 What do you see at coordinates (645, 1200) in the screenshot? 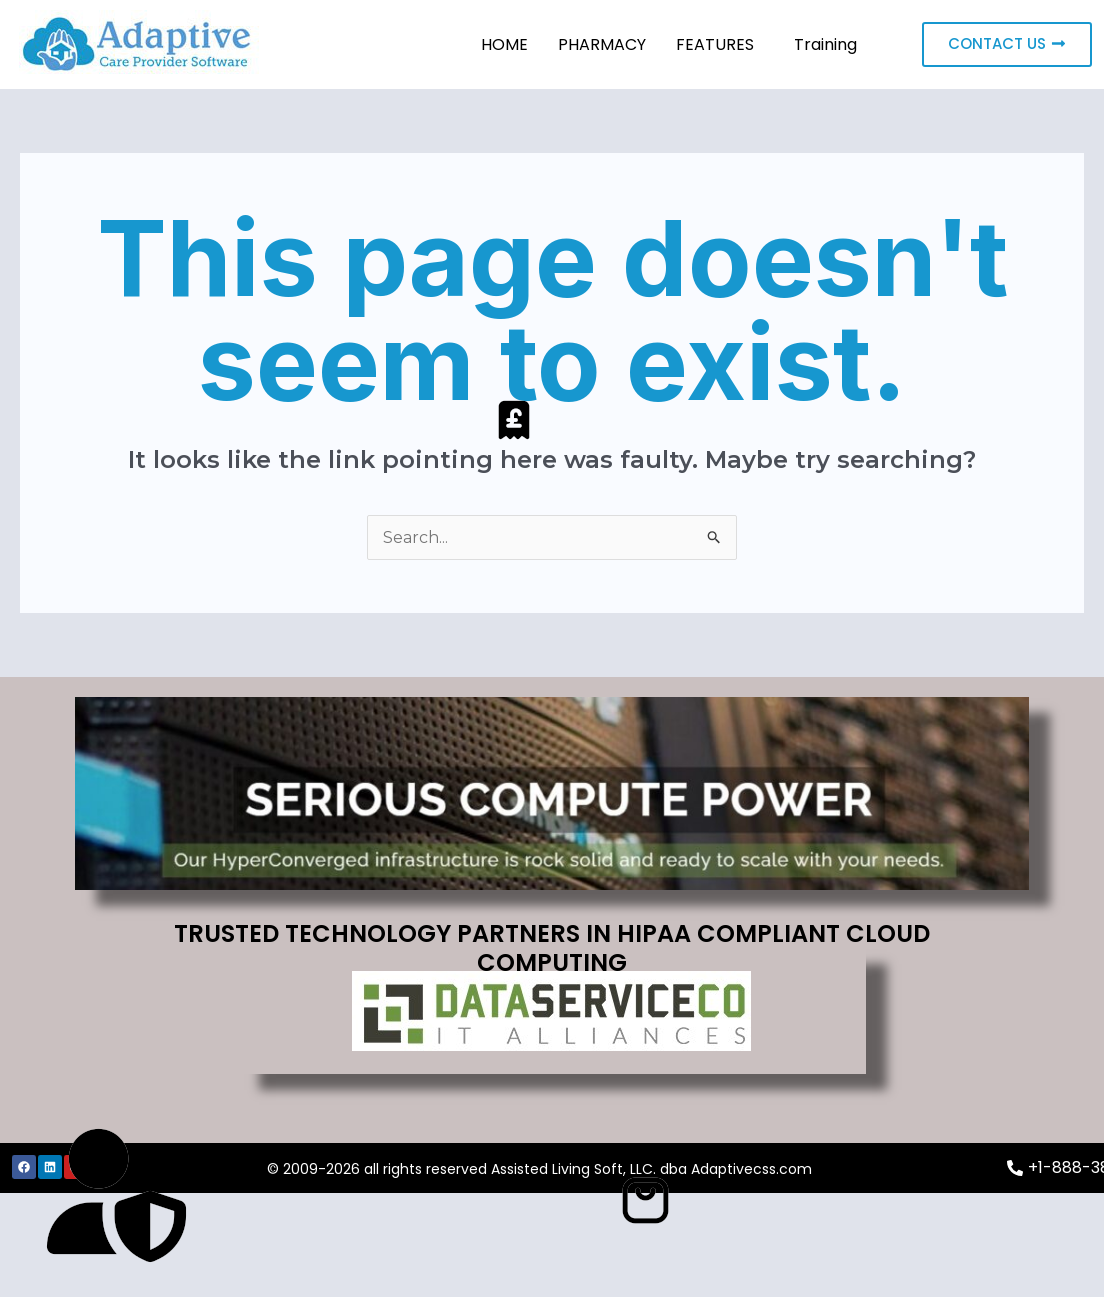
I see `open huawei appgallery store` at bounding box center [645, 1200].